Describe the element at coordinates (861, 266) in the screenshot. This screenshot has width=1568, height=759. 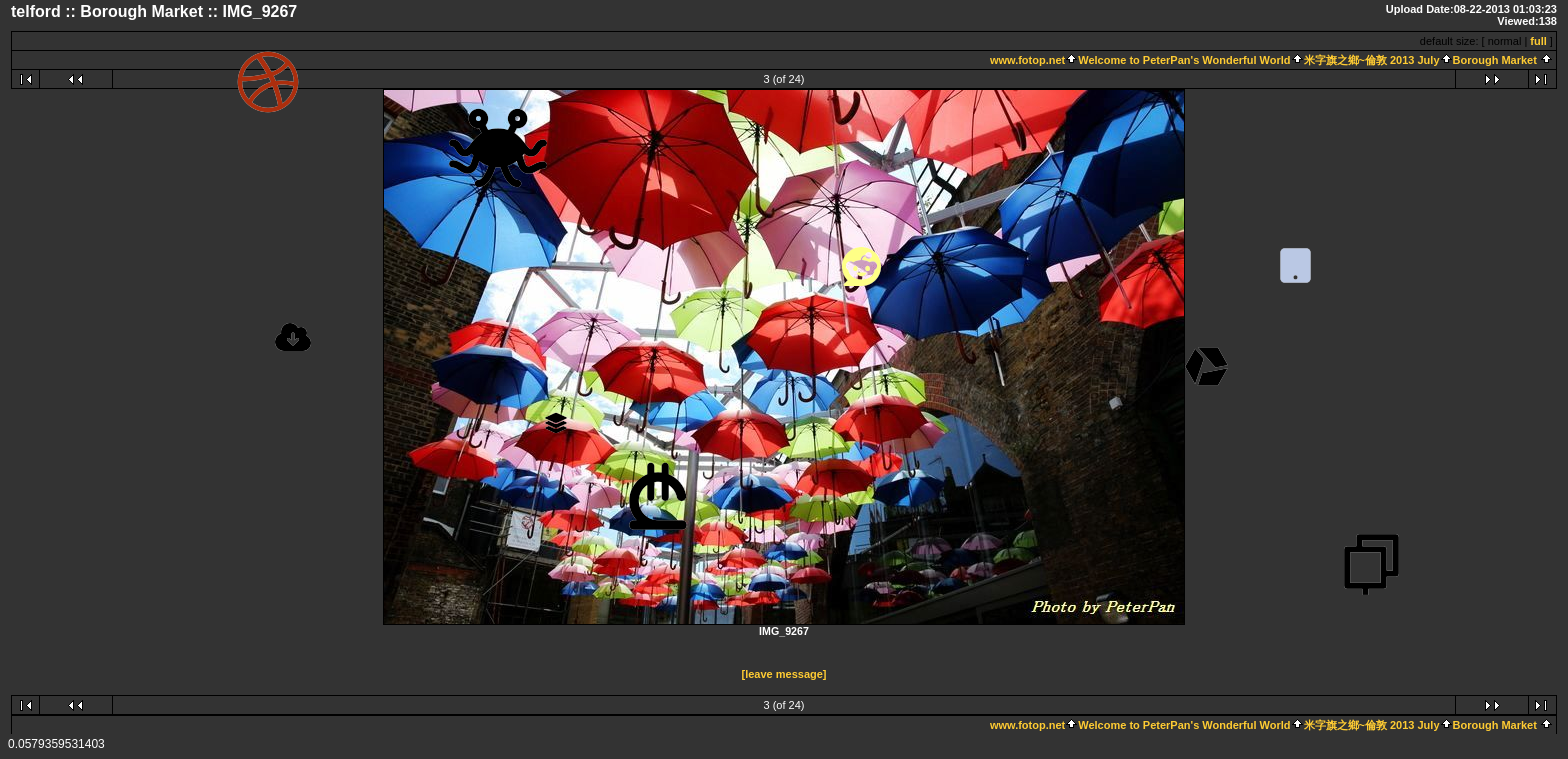
I see `open the Reddit app` at that location.